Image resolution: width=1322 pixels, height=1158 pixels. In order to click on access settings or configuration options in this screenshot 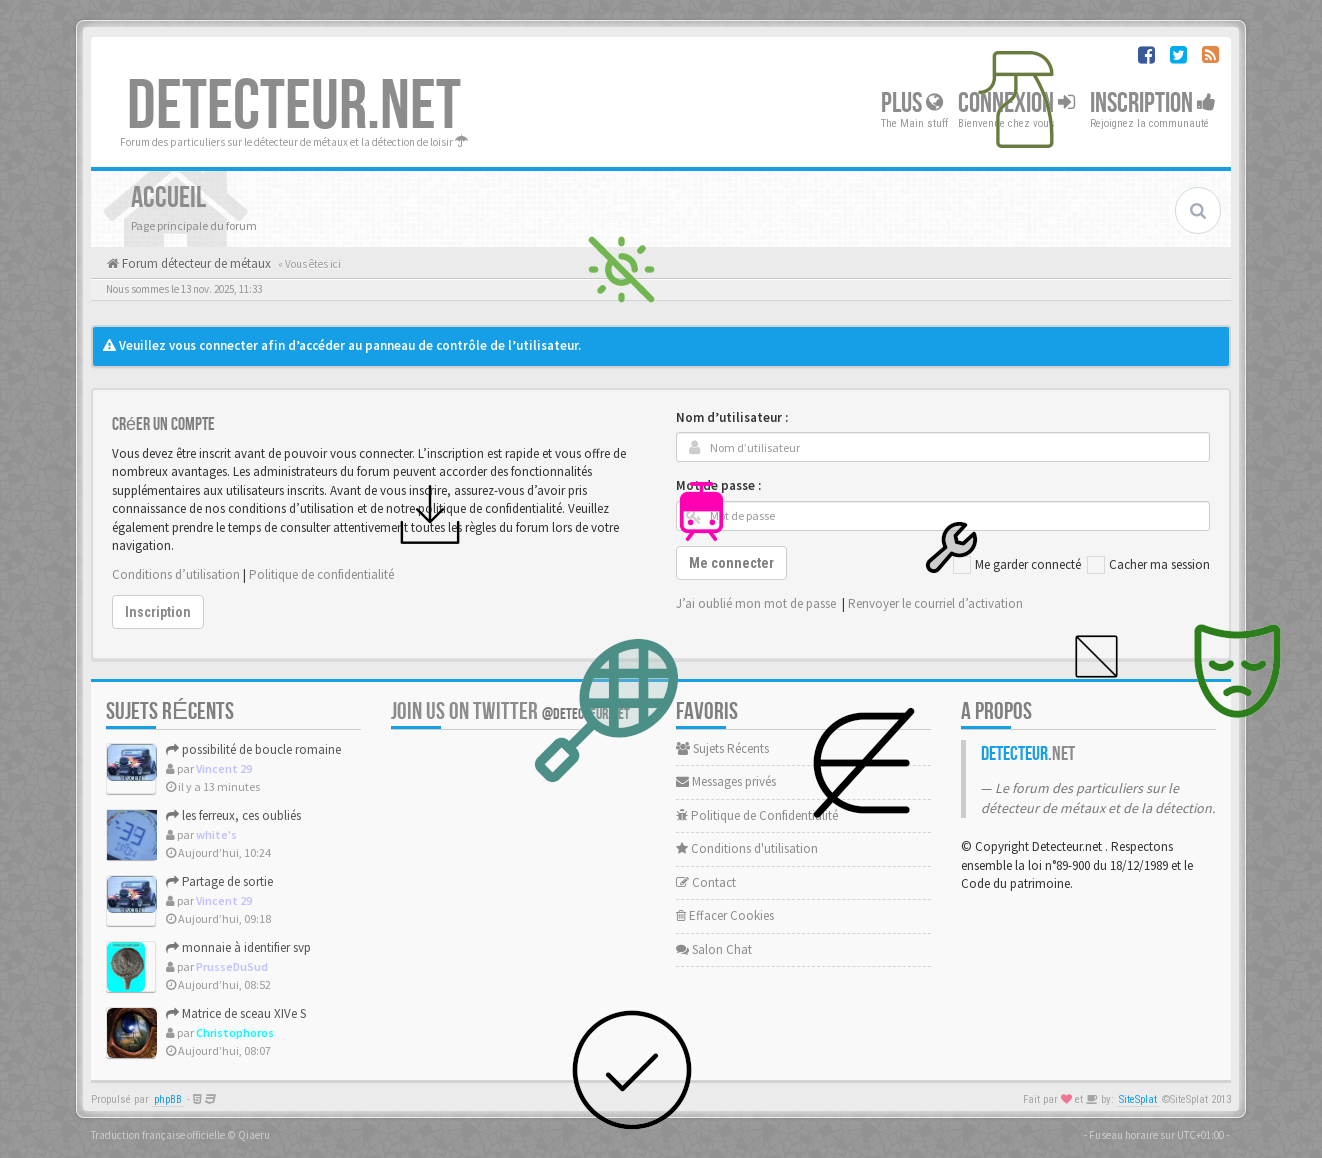, I will do `click(951, 547)`.